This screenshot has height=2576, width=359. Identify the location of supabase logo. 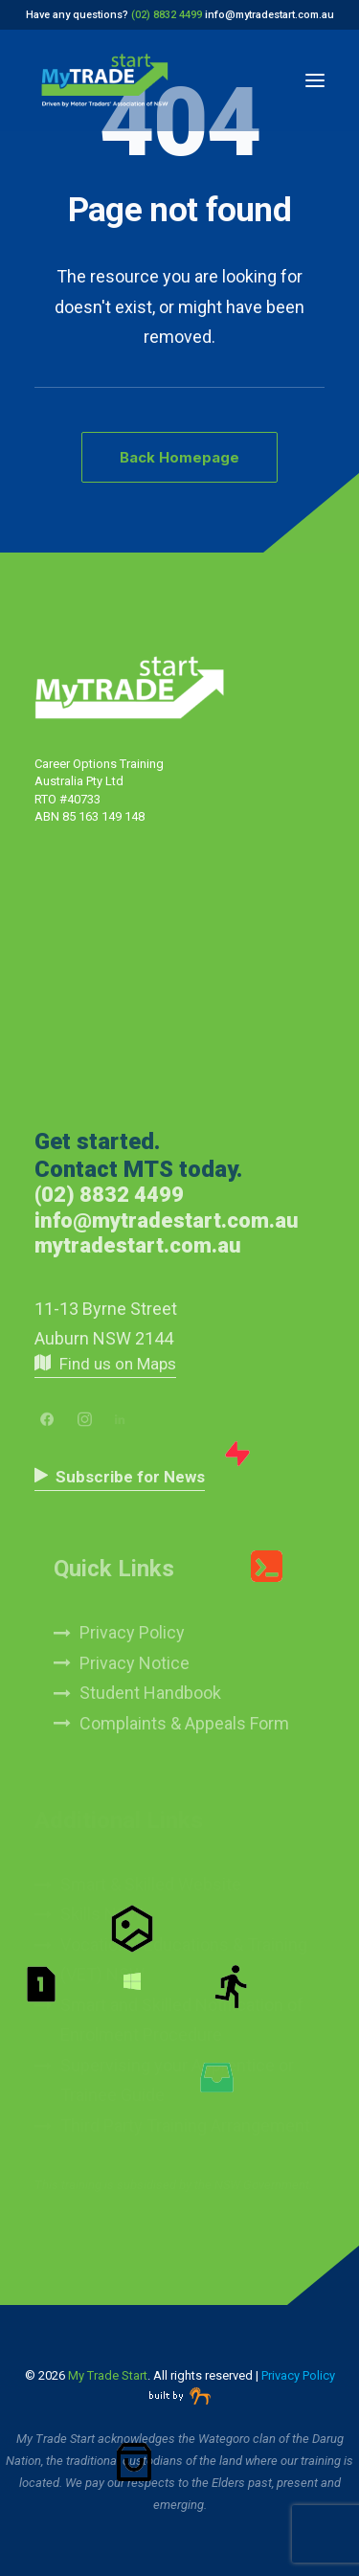
(237, 1454).